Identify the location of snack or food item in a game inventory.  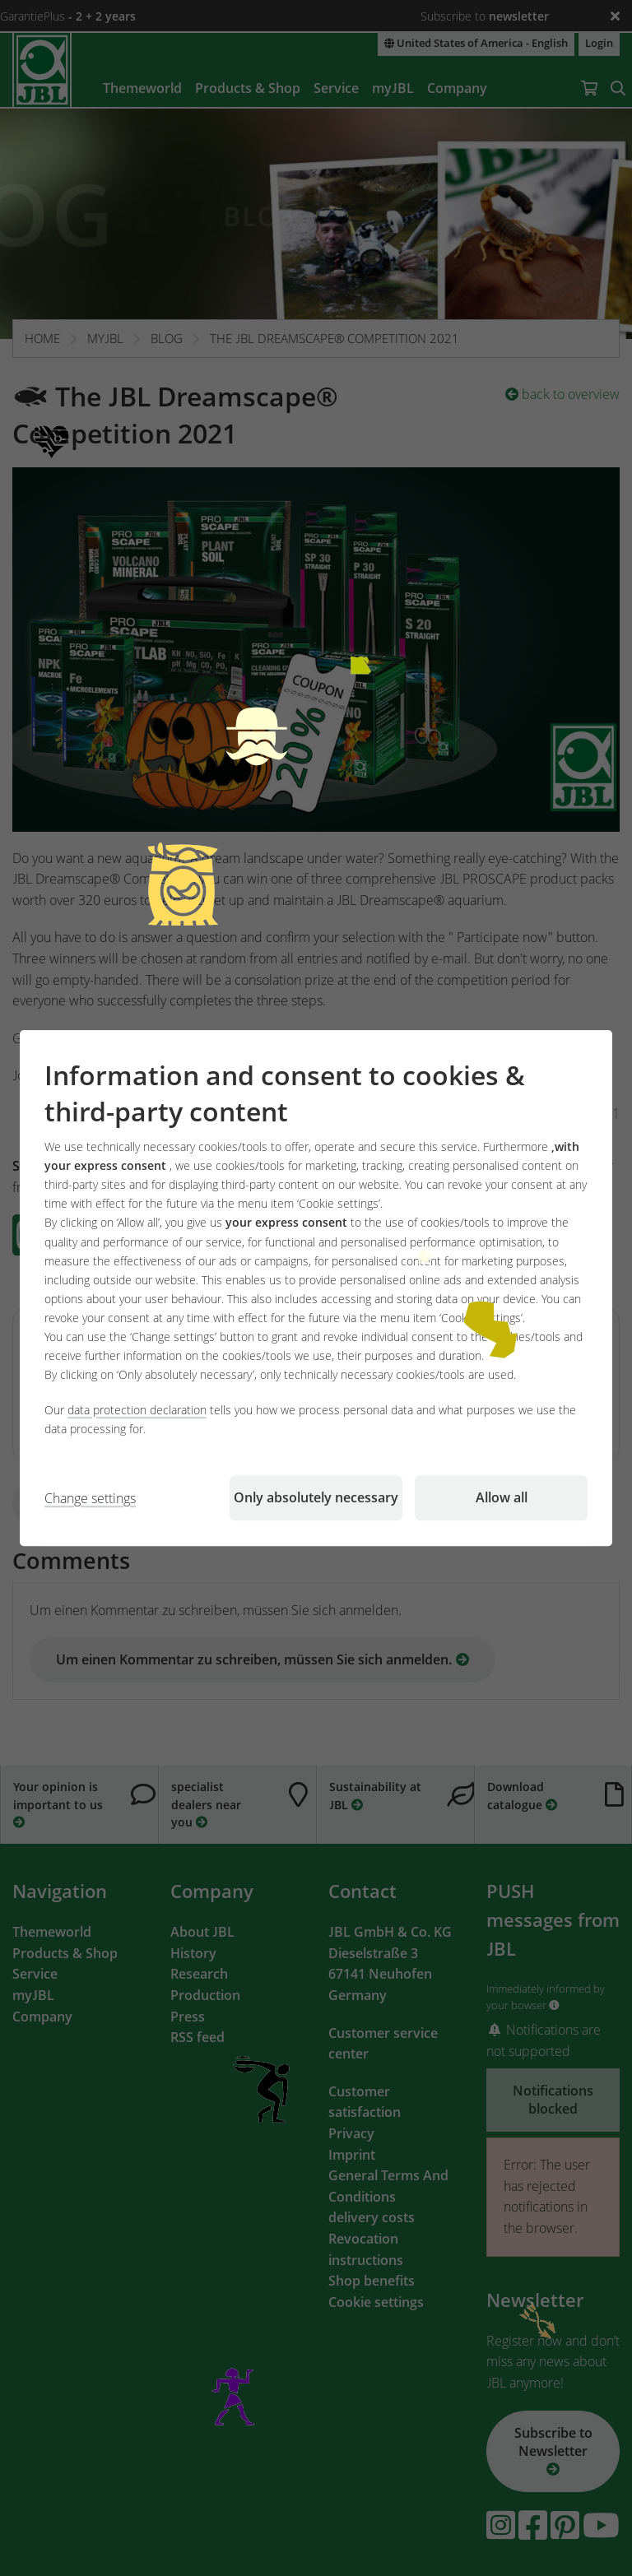
(183, 884).